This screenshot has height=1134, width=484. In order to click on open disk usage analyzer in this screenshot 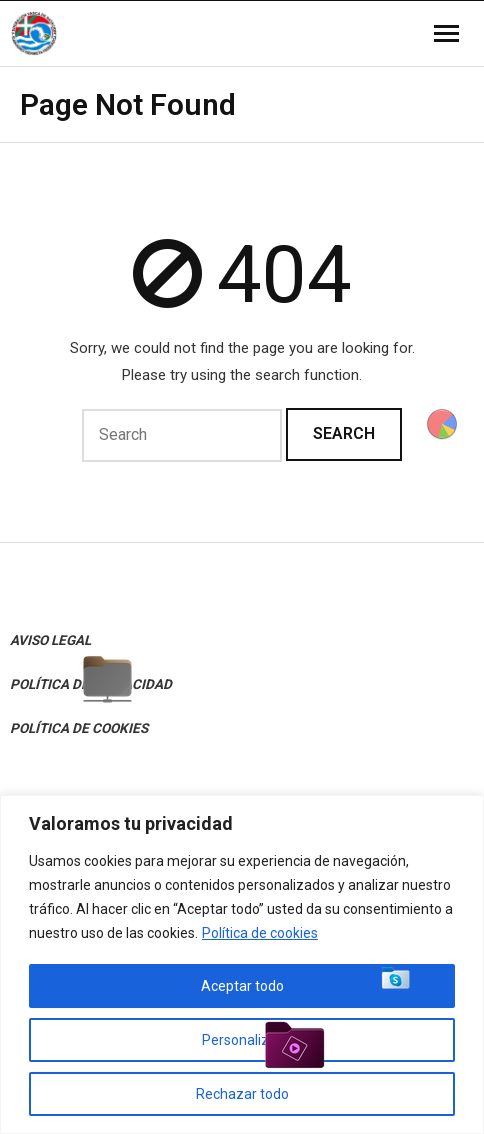, I will do `click(442, 424)`.